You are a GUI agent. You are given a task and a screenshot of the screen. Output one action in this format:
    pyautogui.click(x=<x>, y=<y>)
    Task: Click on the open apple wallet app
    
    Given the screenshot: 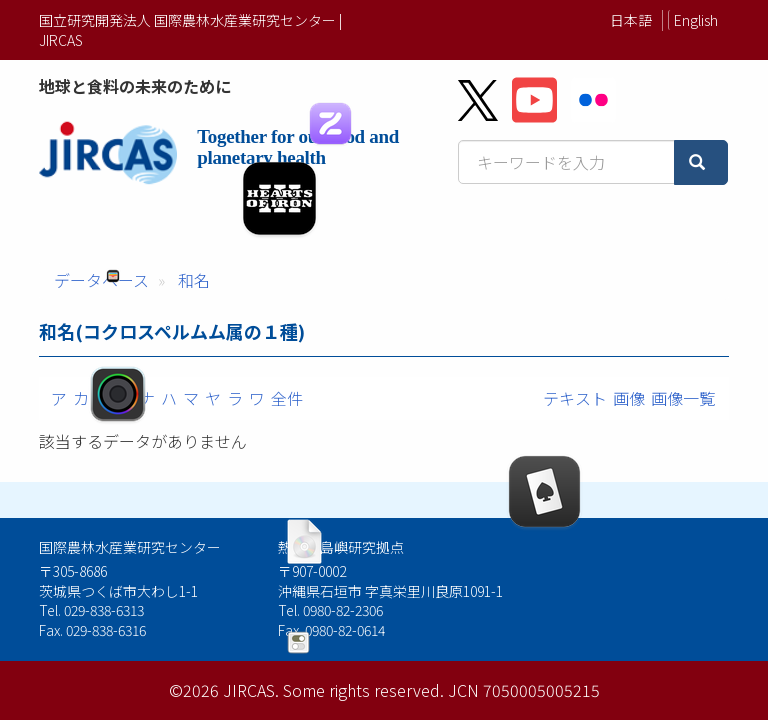 What is the action you would take?
    pyautogui.click(x=113, y=276)
    